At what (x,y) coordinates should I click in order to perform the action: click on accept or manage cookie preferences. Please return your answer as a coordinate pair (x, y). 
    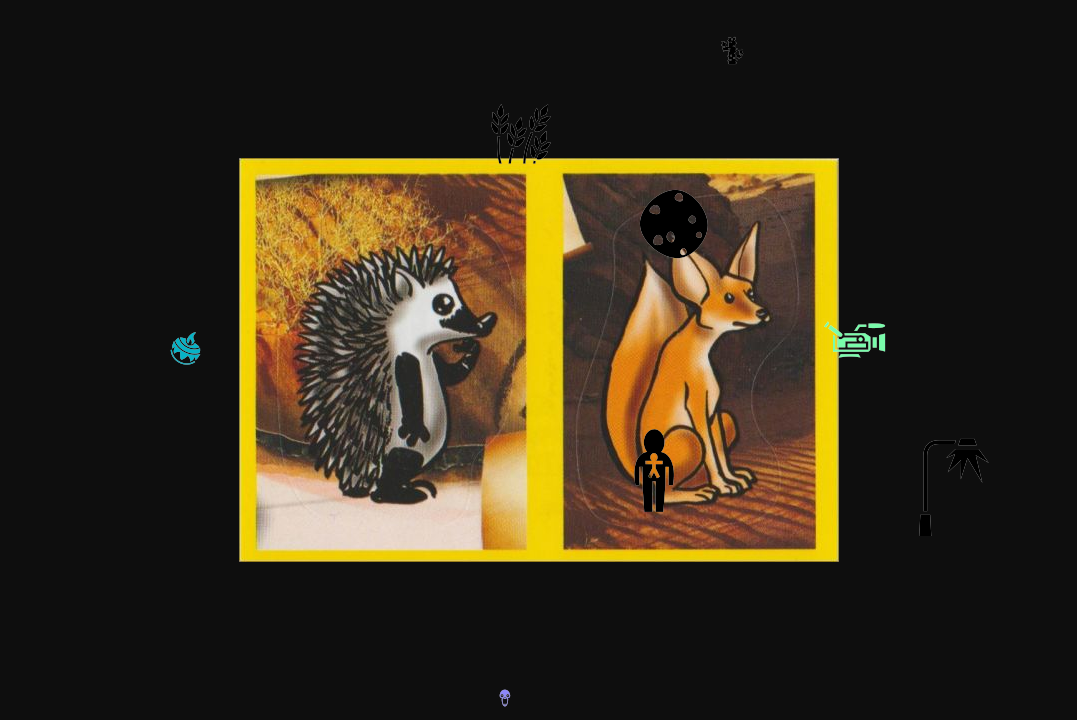
    Looking at the image, I should click on (674, 224).